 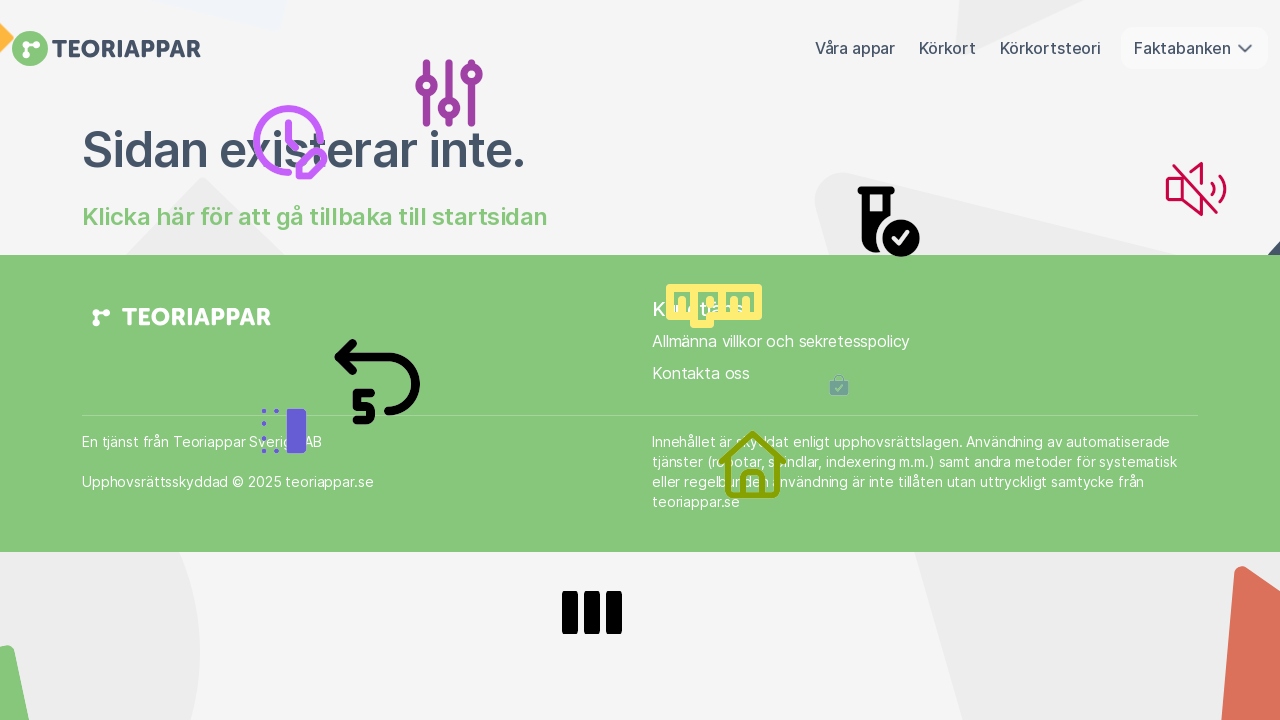 I want to click on rewind media by 5 seconds, so click(x=375, y=384).